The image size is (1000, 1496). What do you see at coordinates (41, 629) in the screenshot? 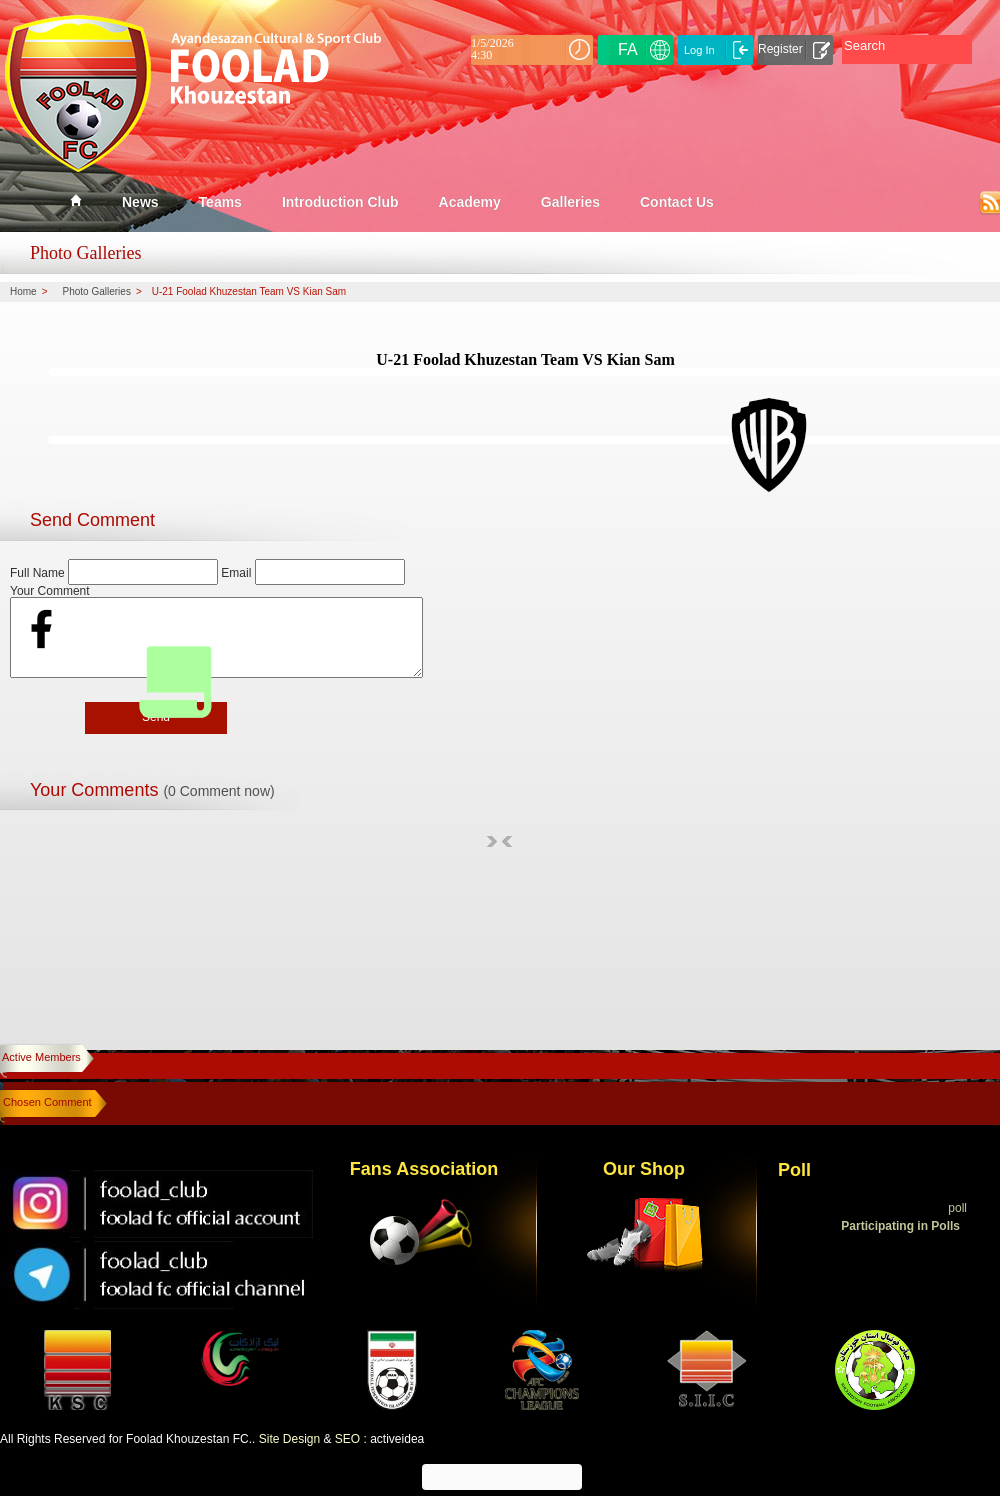
I see `open Facebook app` at bounding box center [41, 629].